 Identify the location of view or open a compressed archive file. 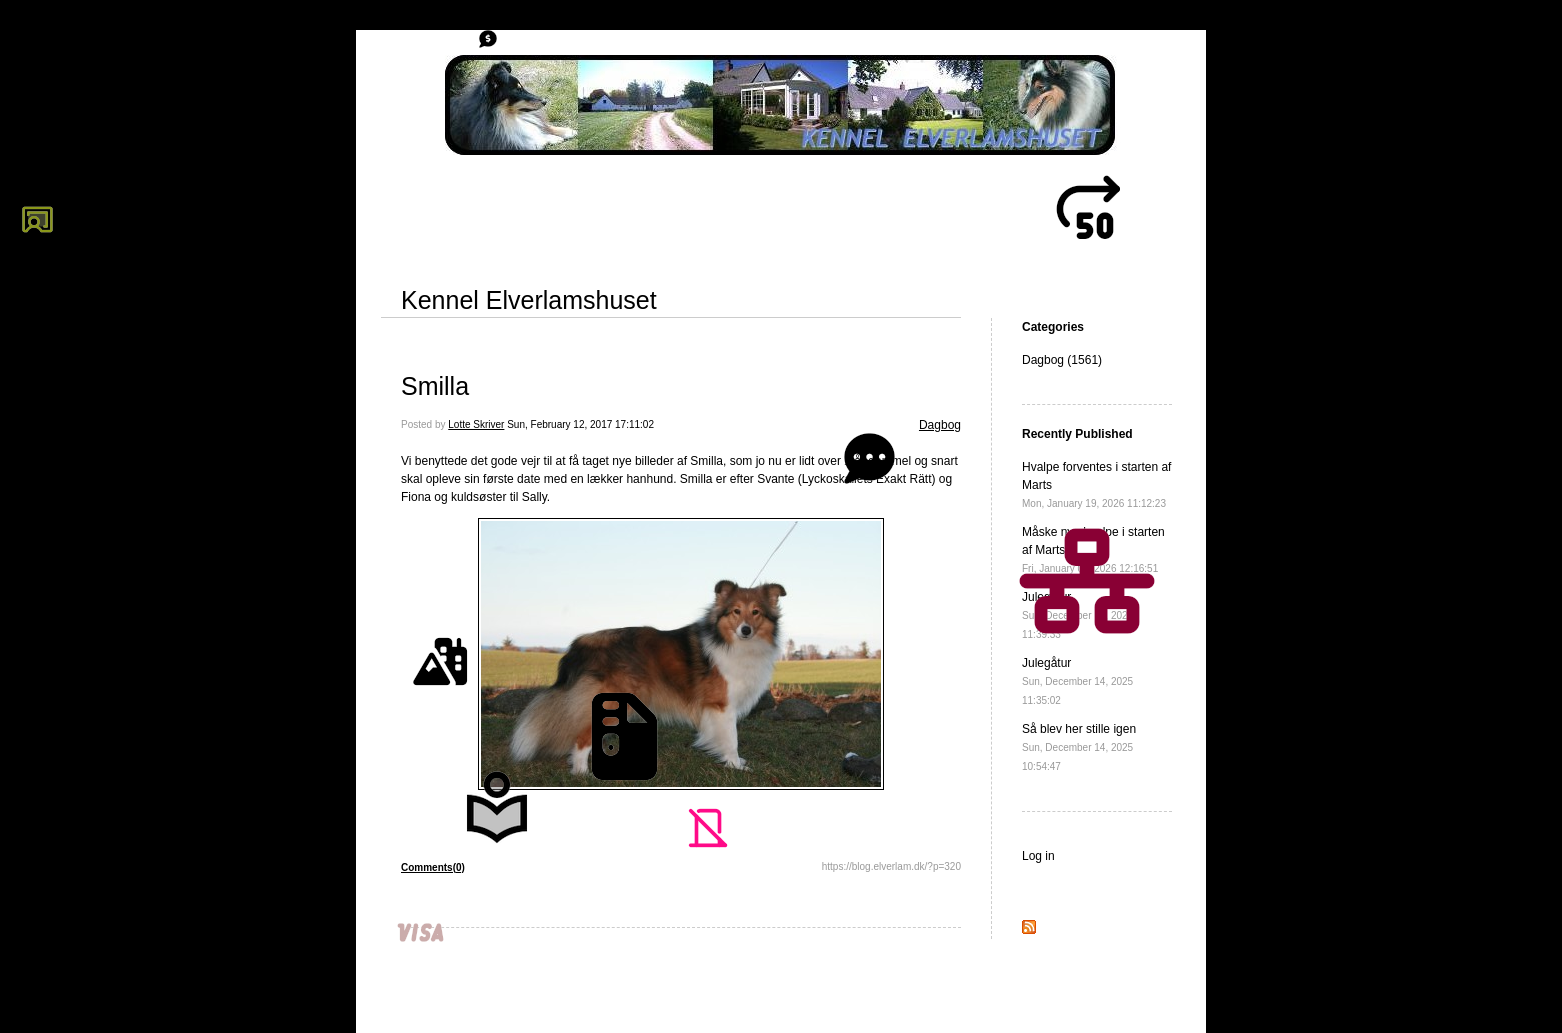
(624, 736).